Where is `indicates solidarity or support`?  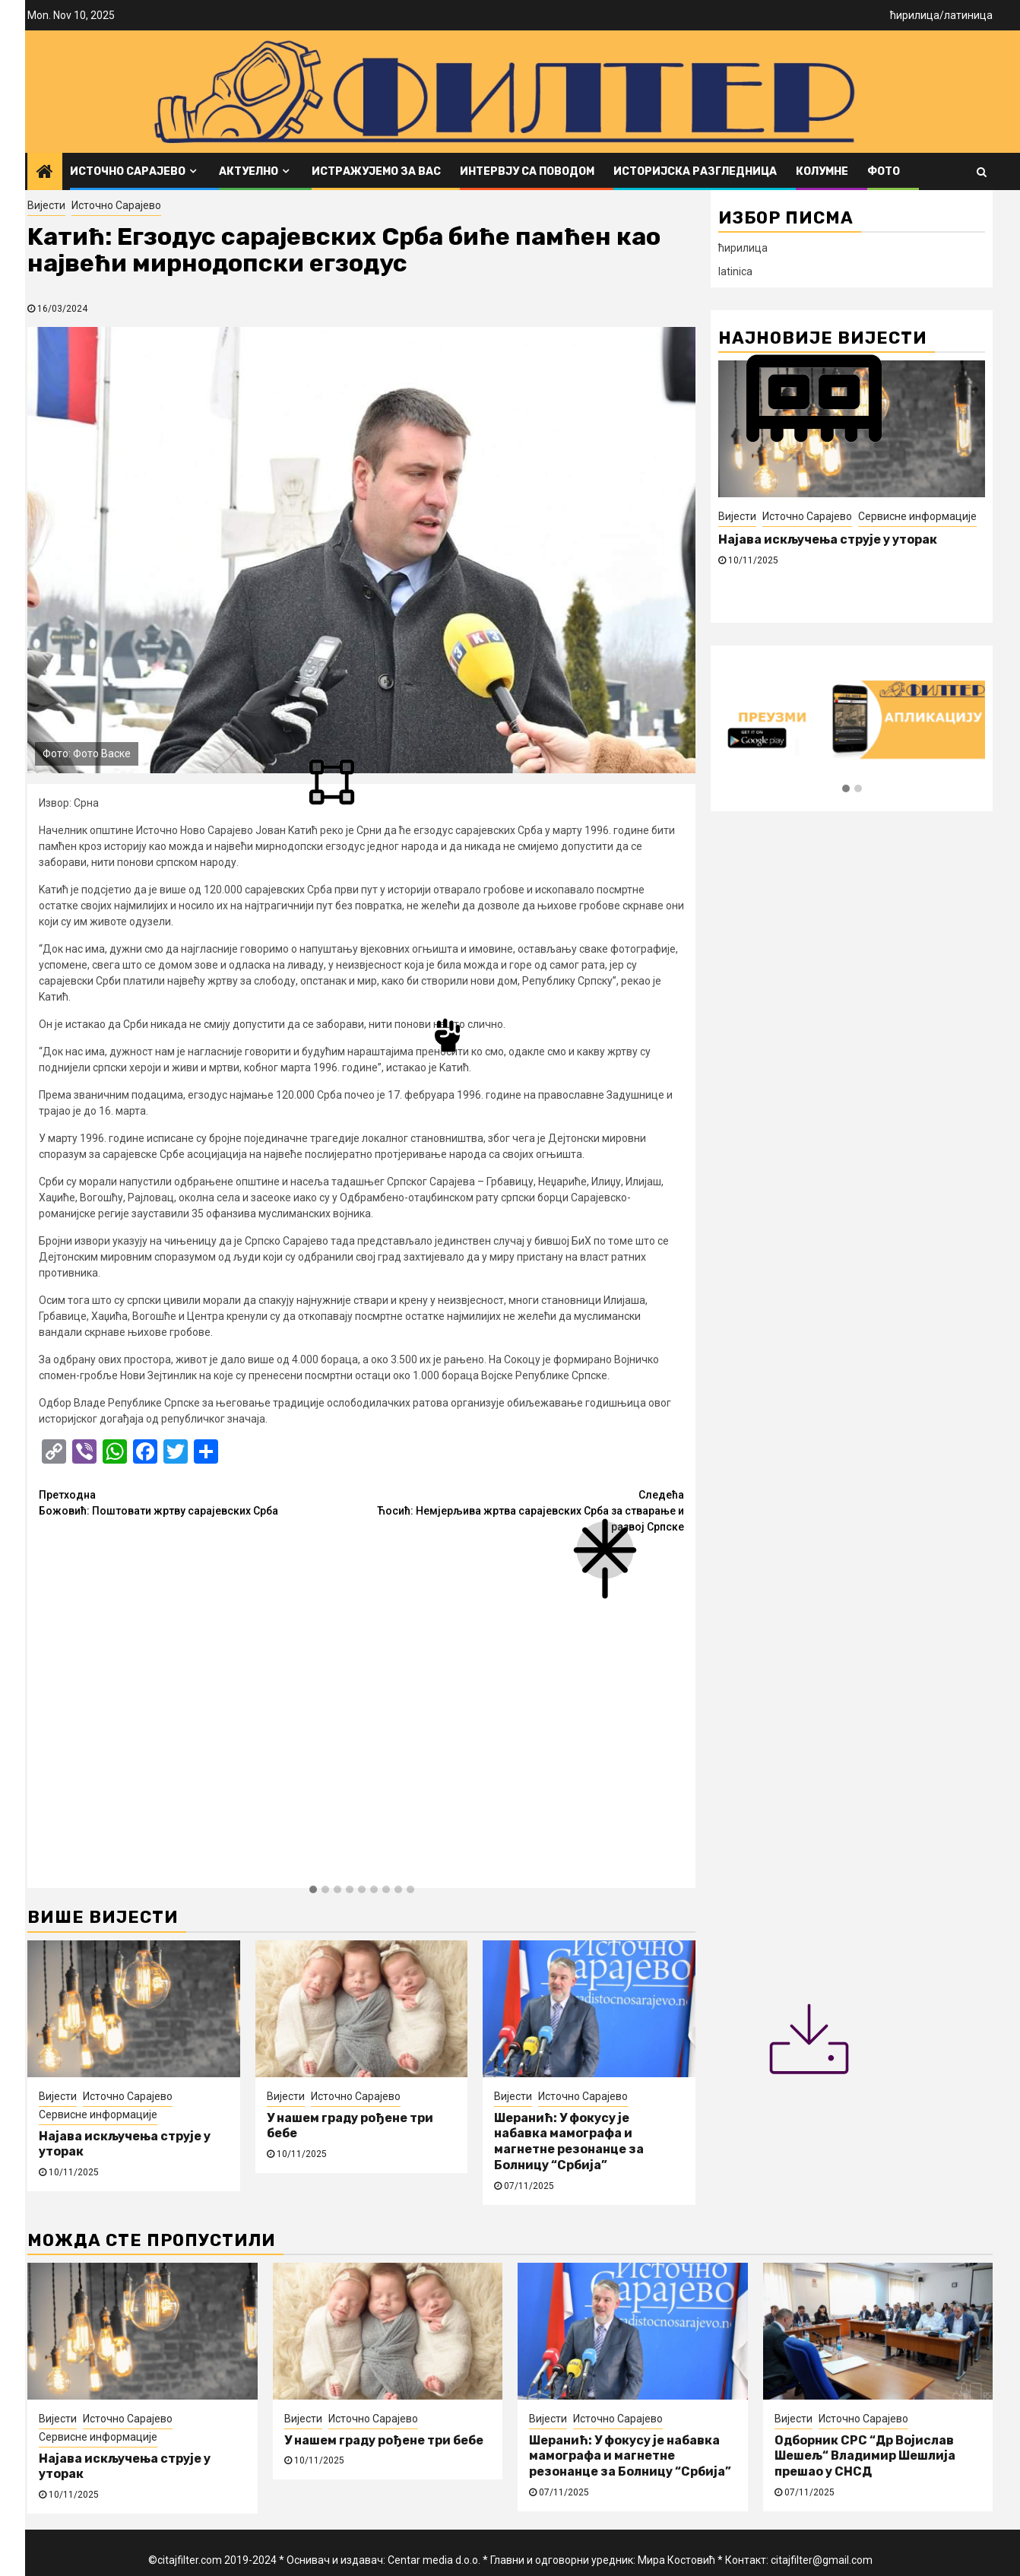
indicates solidarity or support is located at coordinates (447, 1035).